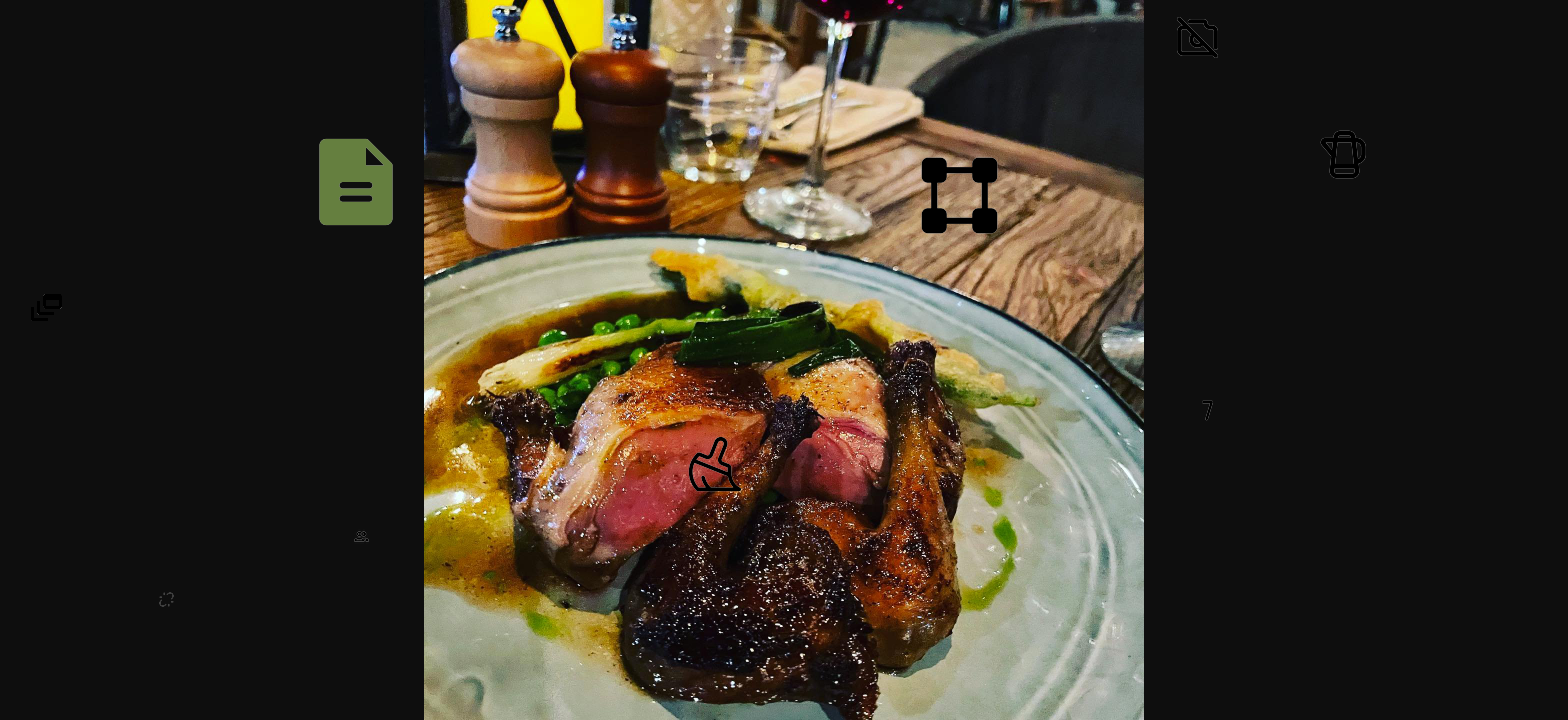 This screenshot has width=1568, height=720. Describe the element at coordinates (361, 536) in the screenshot. I see `view contacts or people list` at that location.